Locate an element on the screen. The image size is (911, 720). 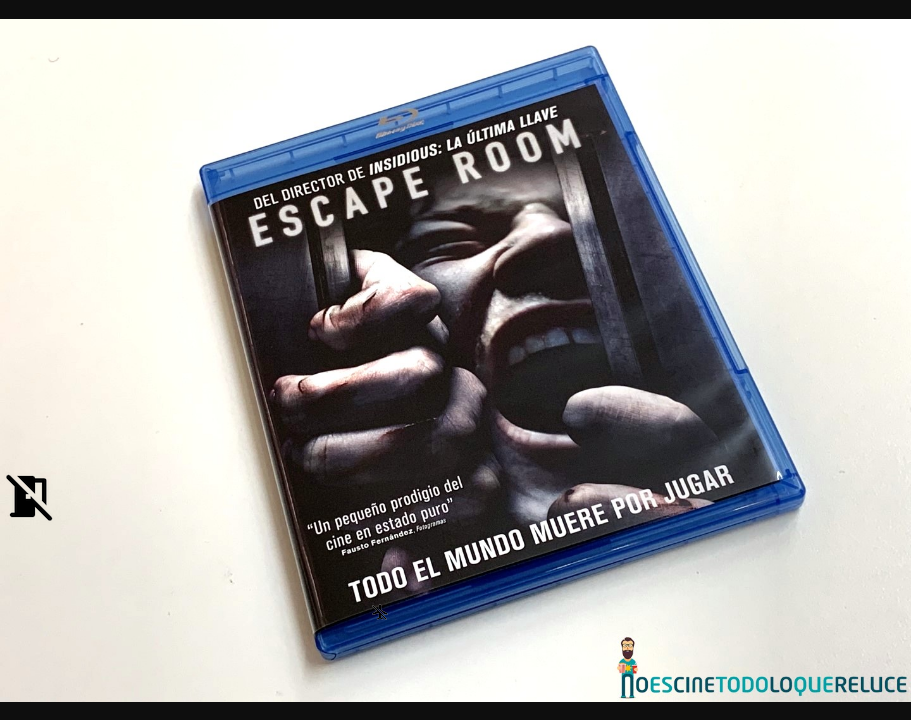
no meeting room available is located at coordinates (30, 496).